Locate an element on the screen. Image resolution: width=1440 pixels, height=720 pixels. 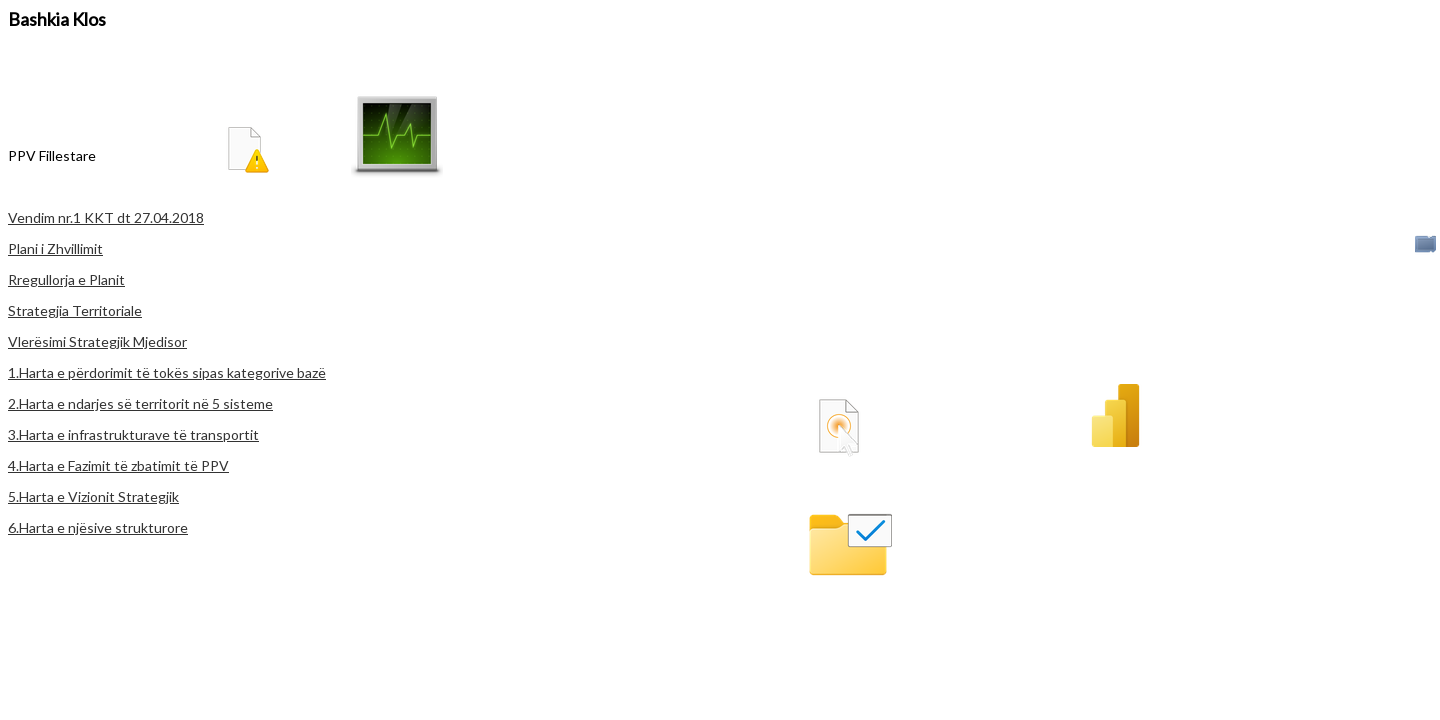
folder with verified or completed contents is located at coordinates (848, 547).